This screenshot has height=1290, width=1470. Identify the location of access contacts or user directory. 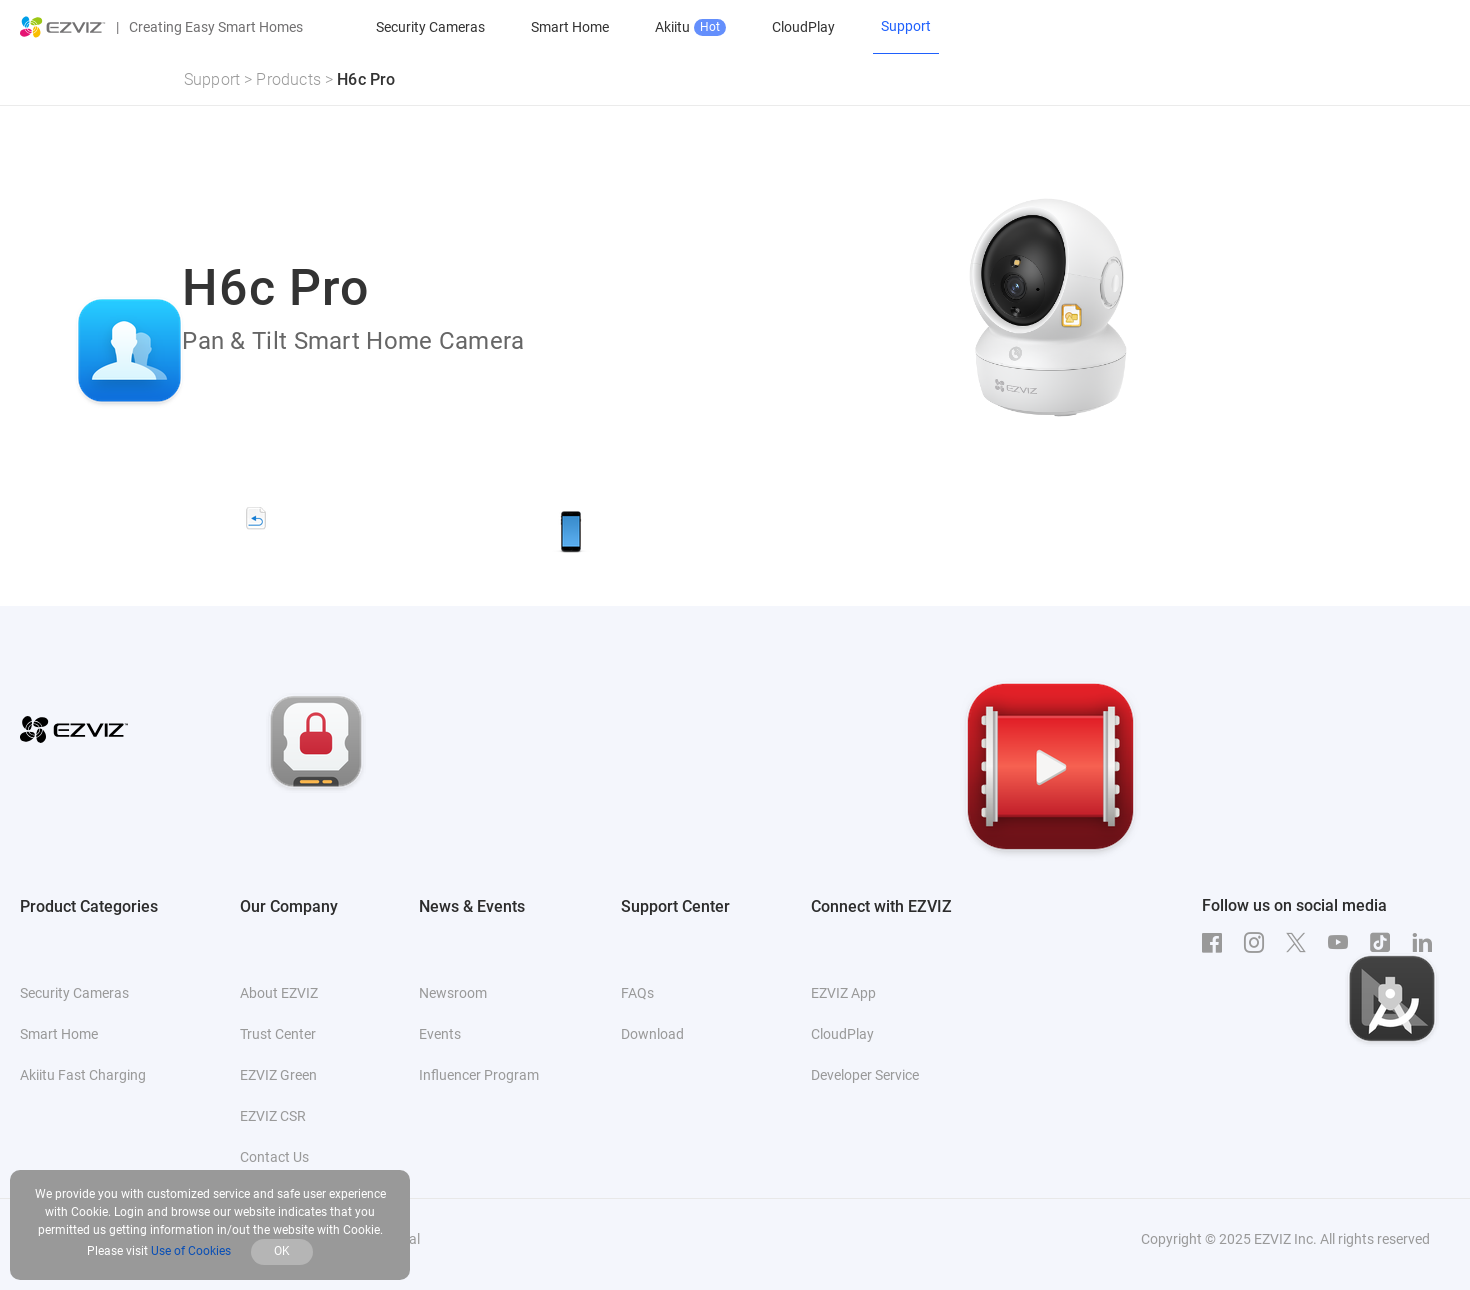
(129, 350).